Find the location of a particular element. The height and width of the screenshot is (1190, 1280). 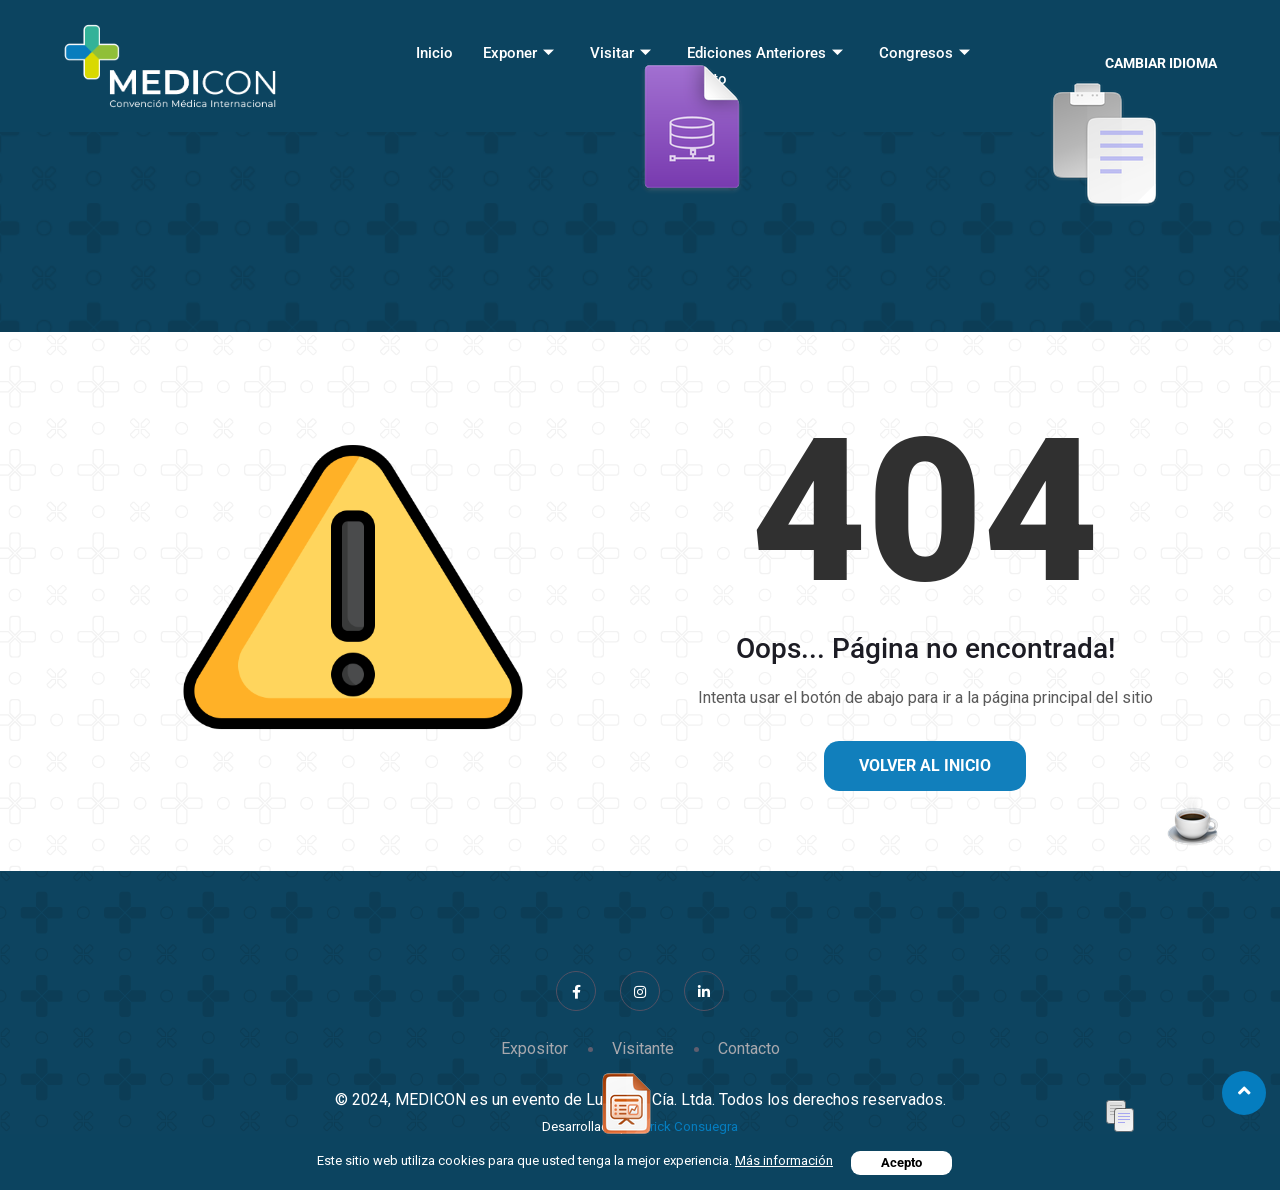

paste content from clipboard is located at coordinates (1104, 143).